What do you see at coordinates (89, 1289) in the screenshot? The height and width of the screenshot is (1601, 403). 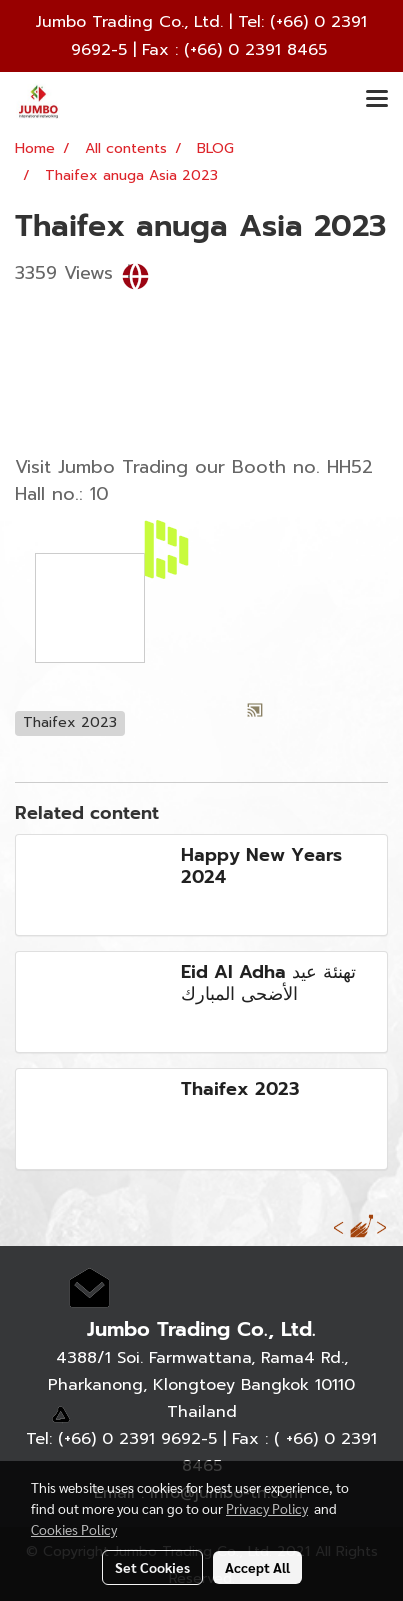 I see `indicates a read or opened email` at bounding box center [89, 1289].